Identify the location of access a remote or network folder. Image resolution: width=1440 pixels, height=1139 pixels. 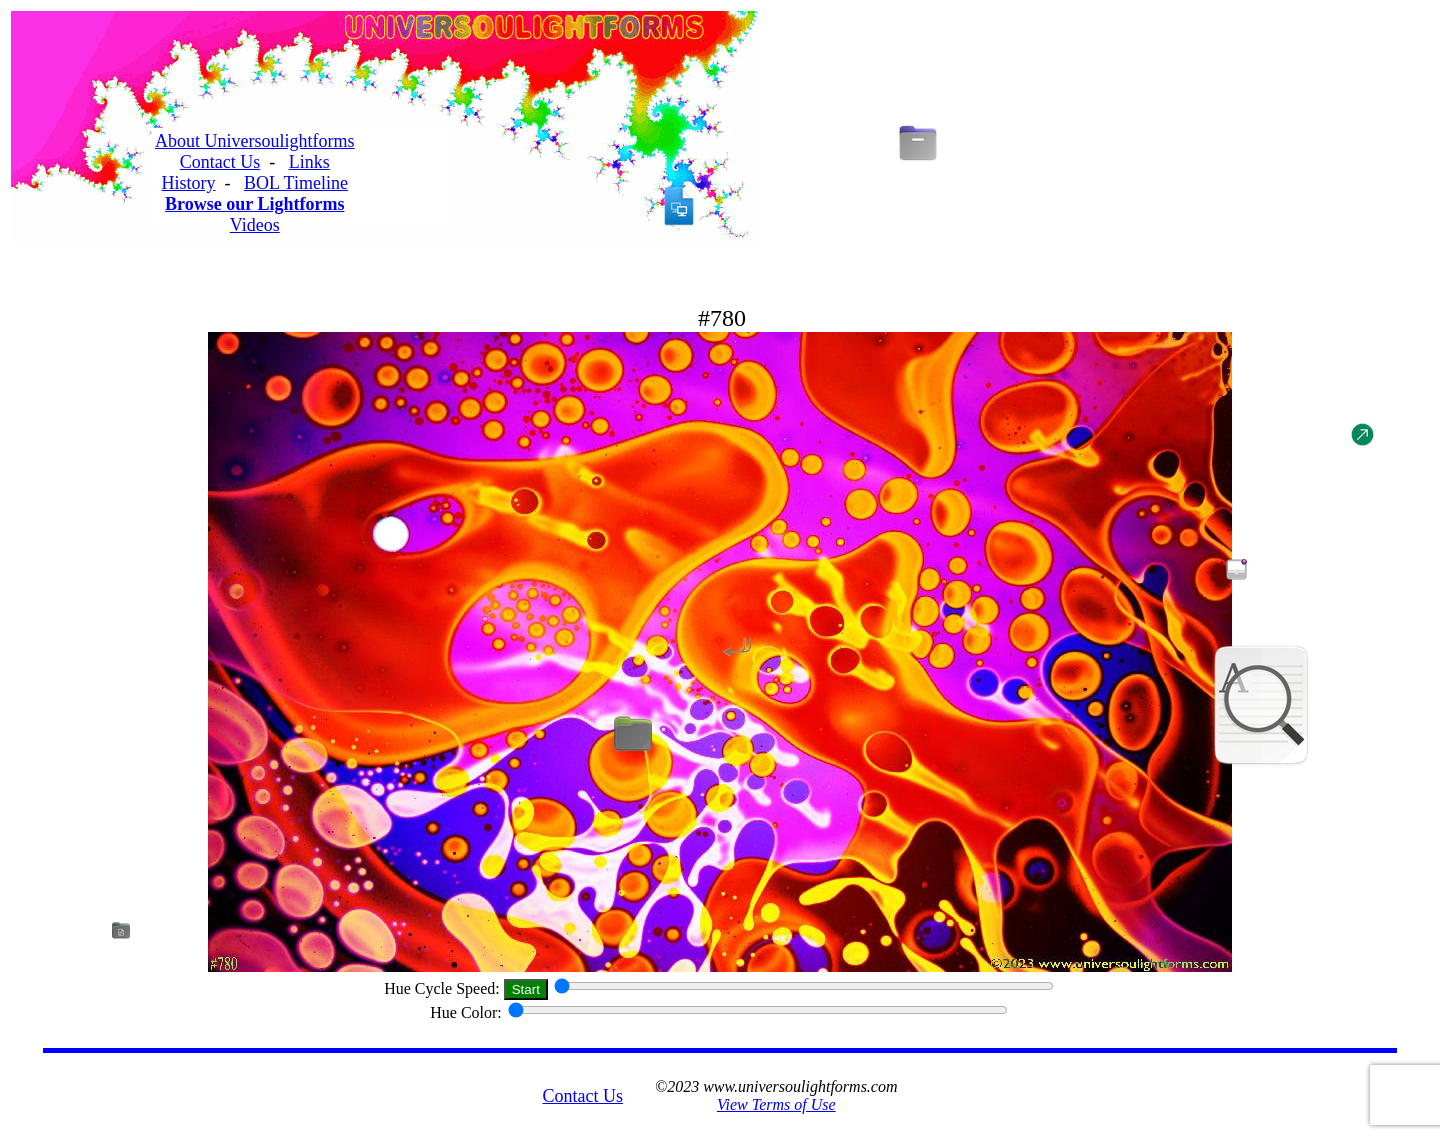
(633, 733).